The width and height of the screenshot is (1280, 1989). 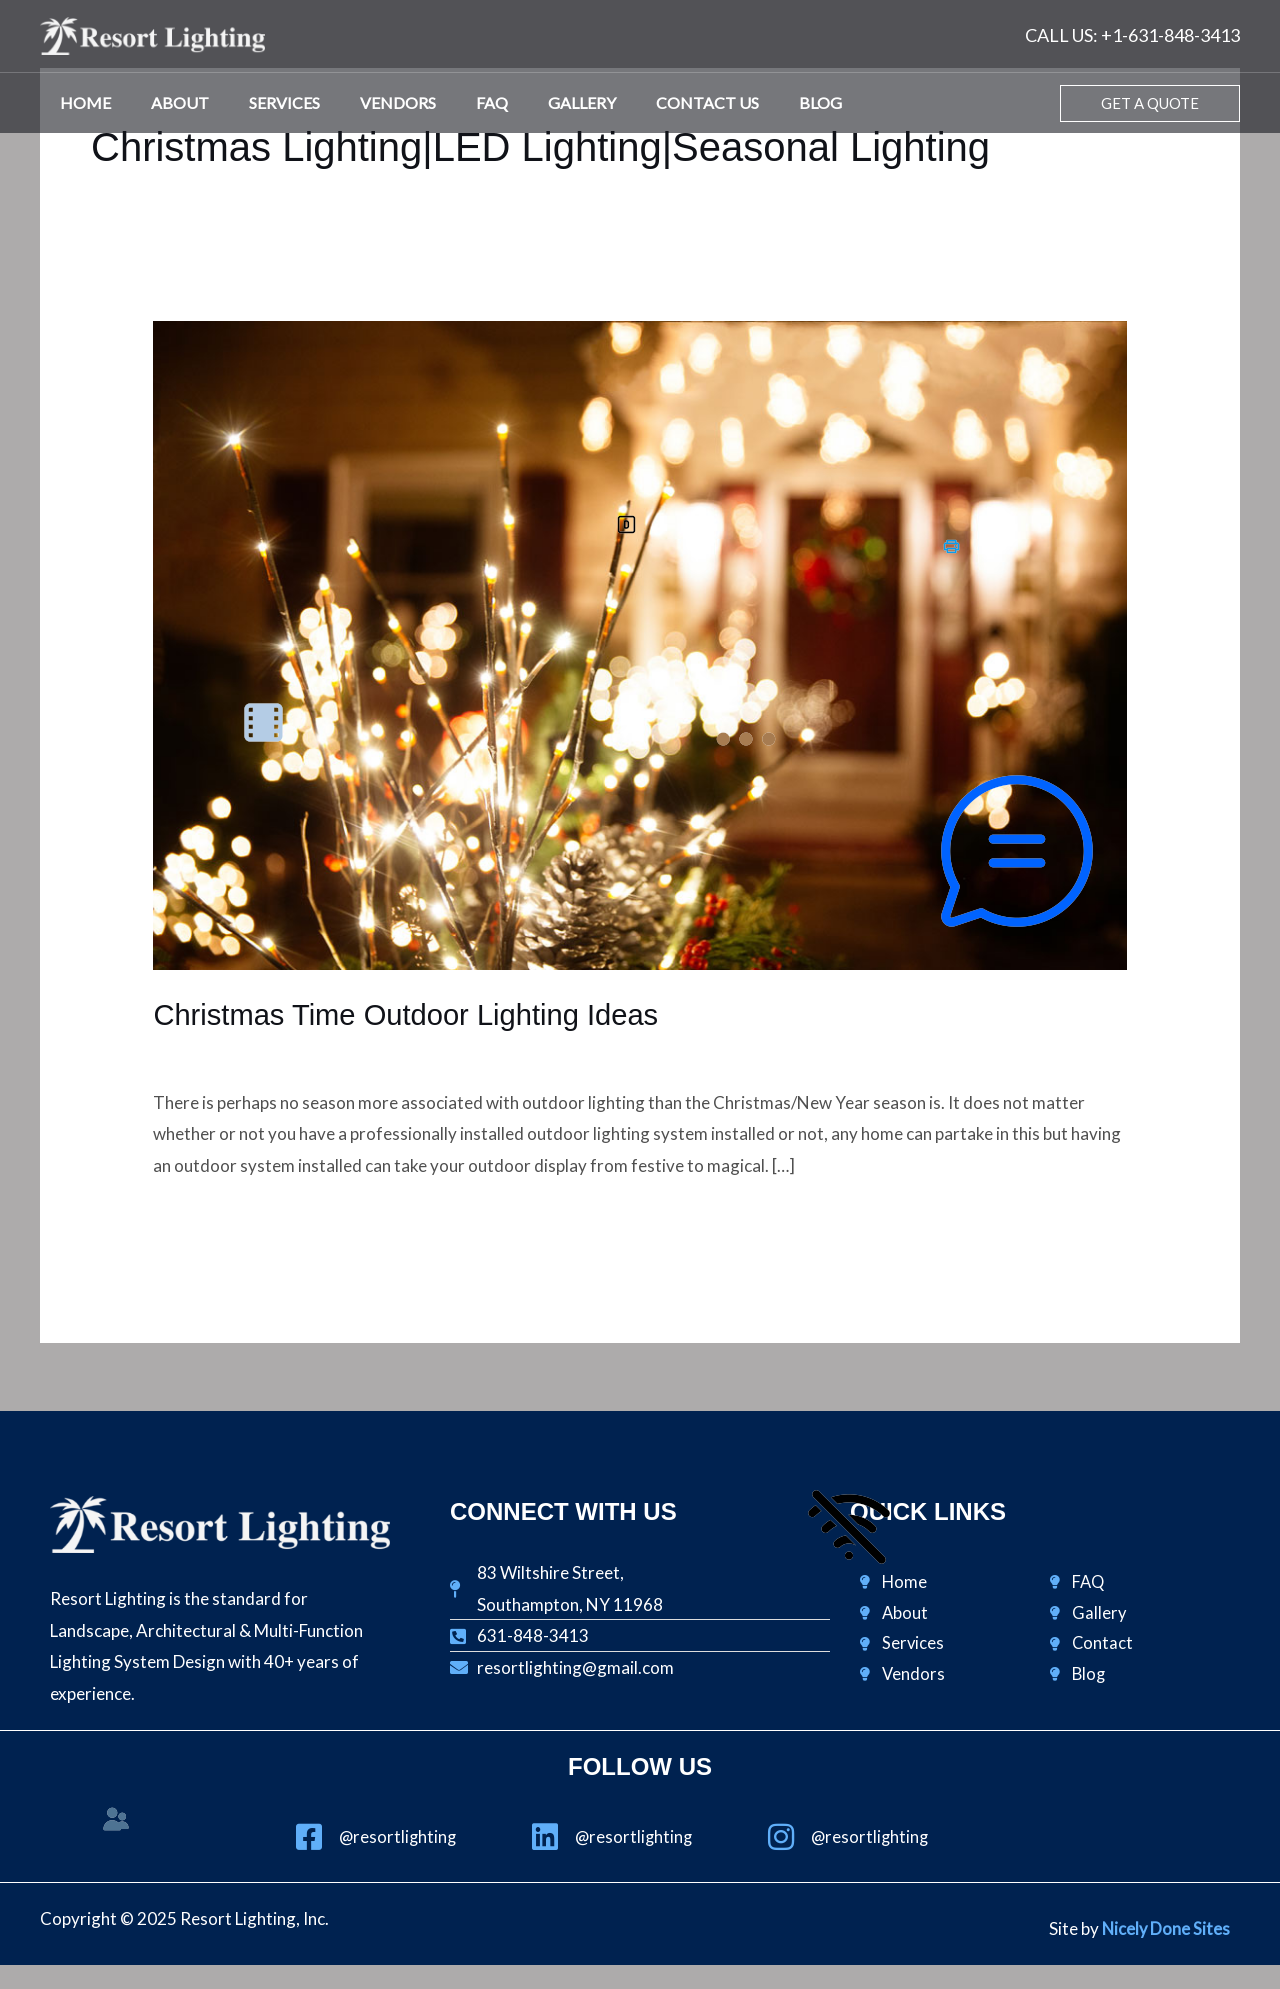 I want to click on access more options or actions, so click(x=746, y=739).